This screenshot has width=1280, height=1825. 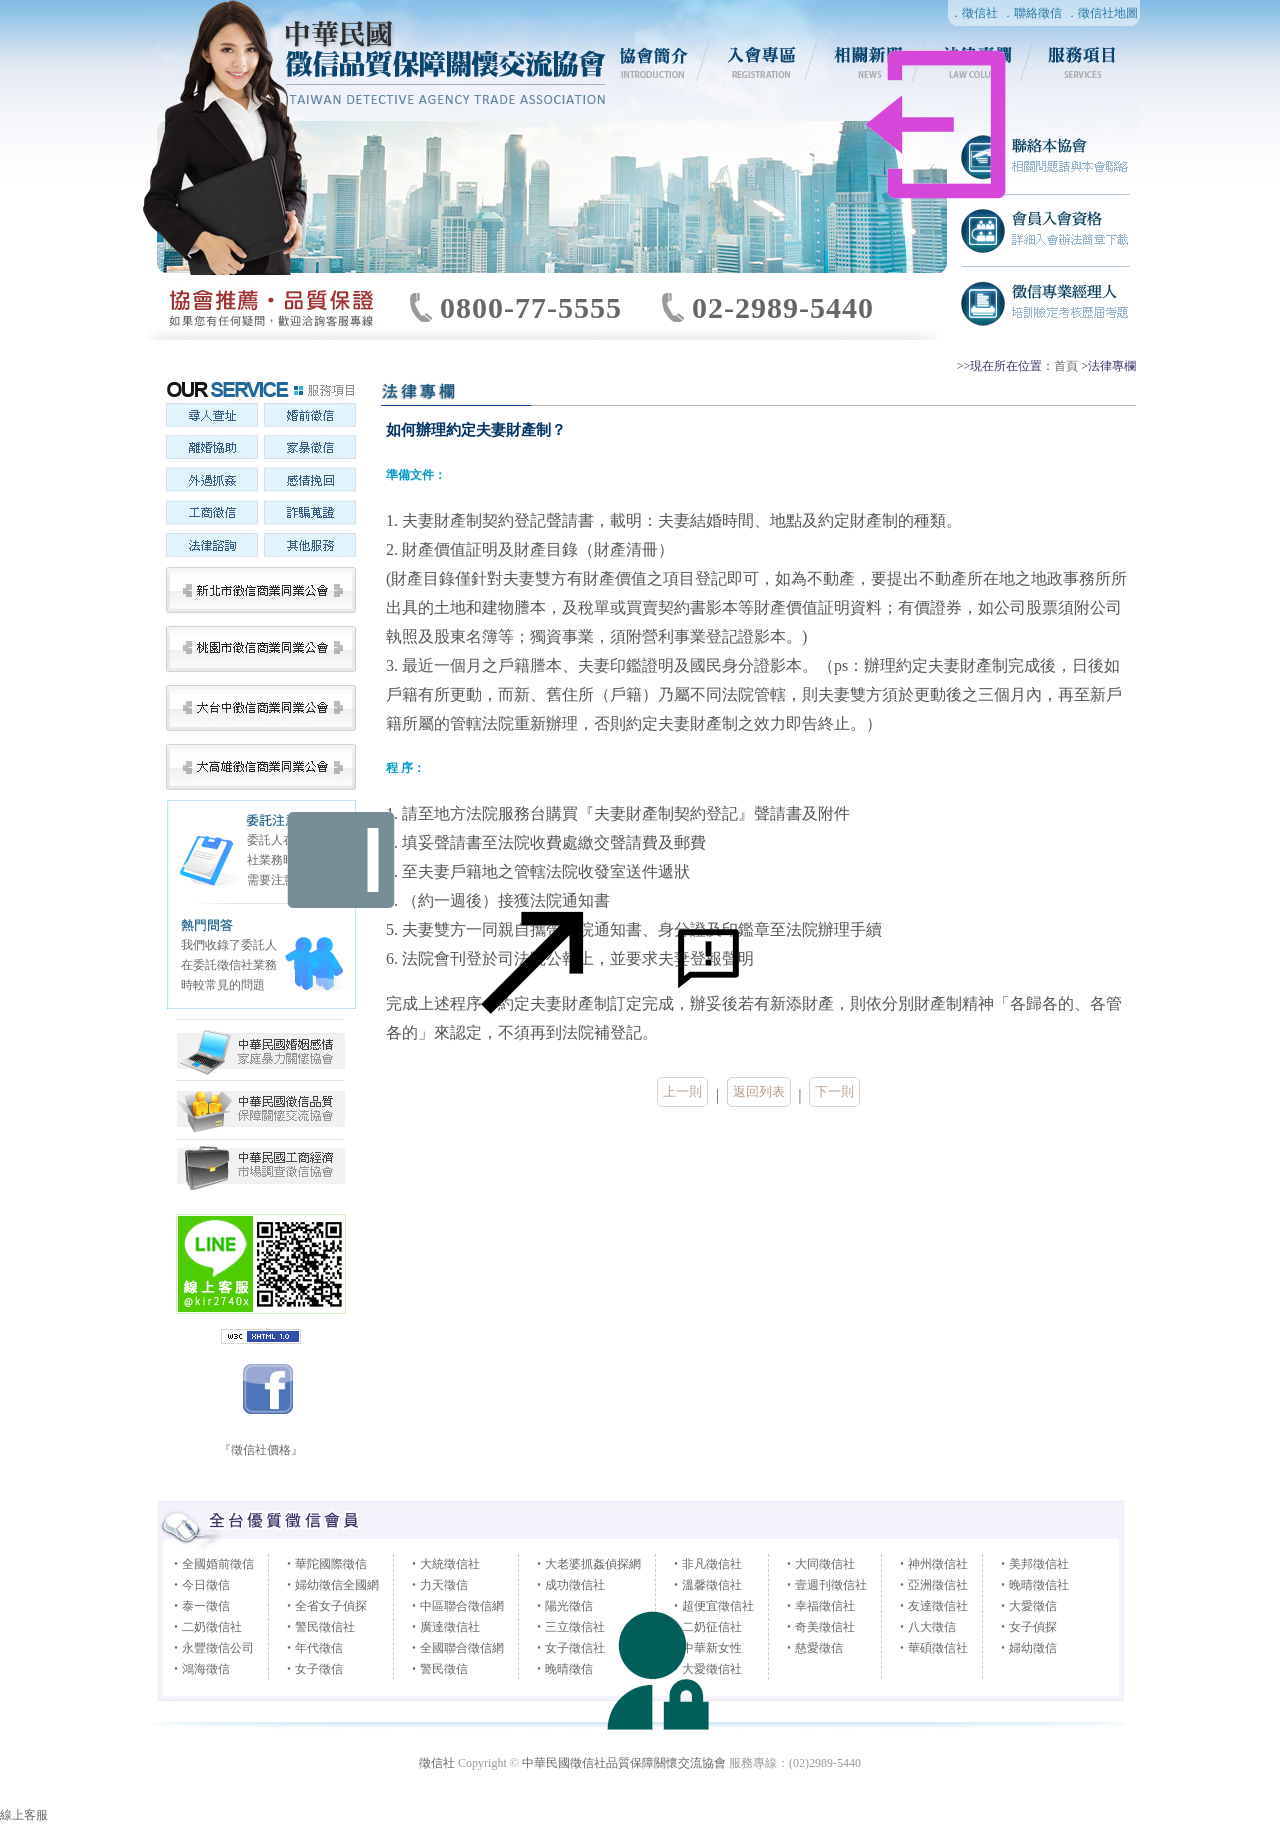 I want to click on log out of your account, so click(x=946, y=124).